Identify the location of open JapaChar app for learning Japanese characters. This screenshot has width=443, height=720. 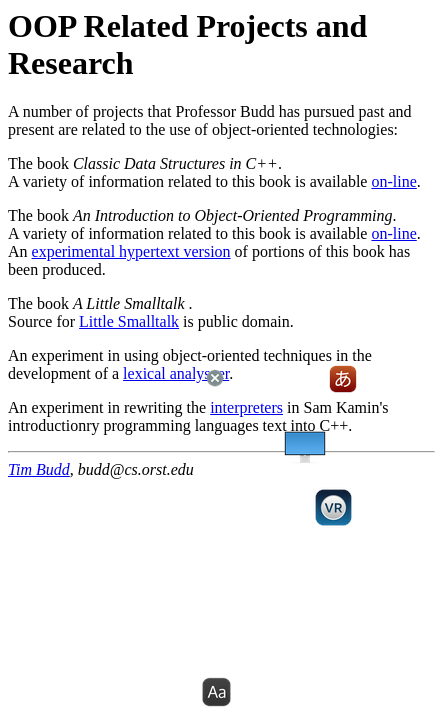
(343, 379).